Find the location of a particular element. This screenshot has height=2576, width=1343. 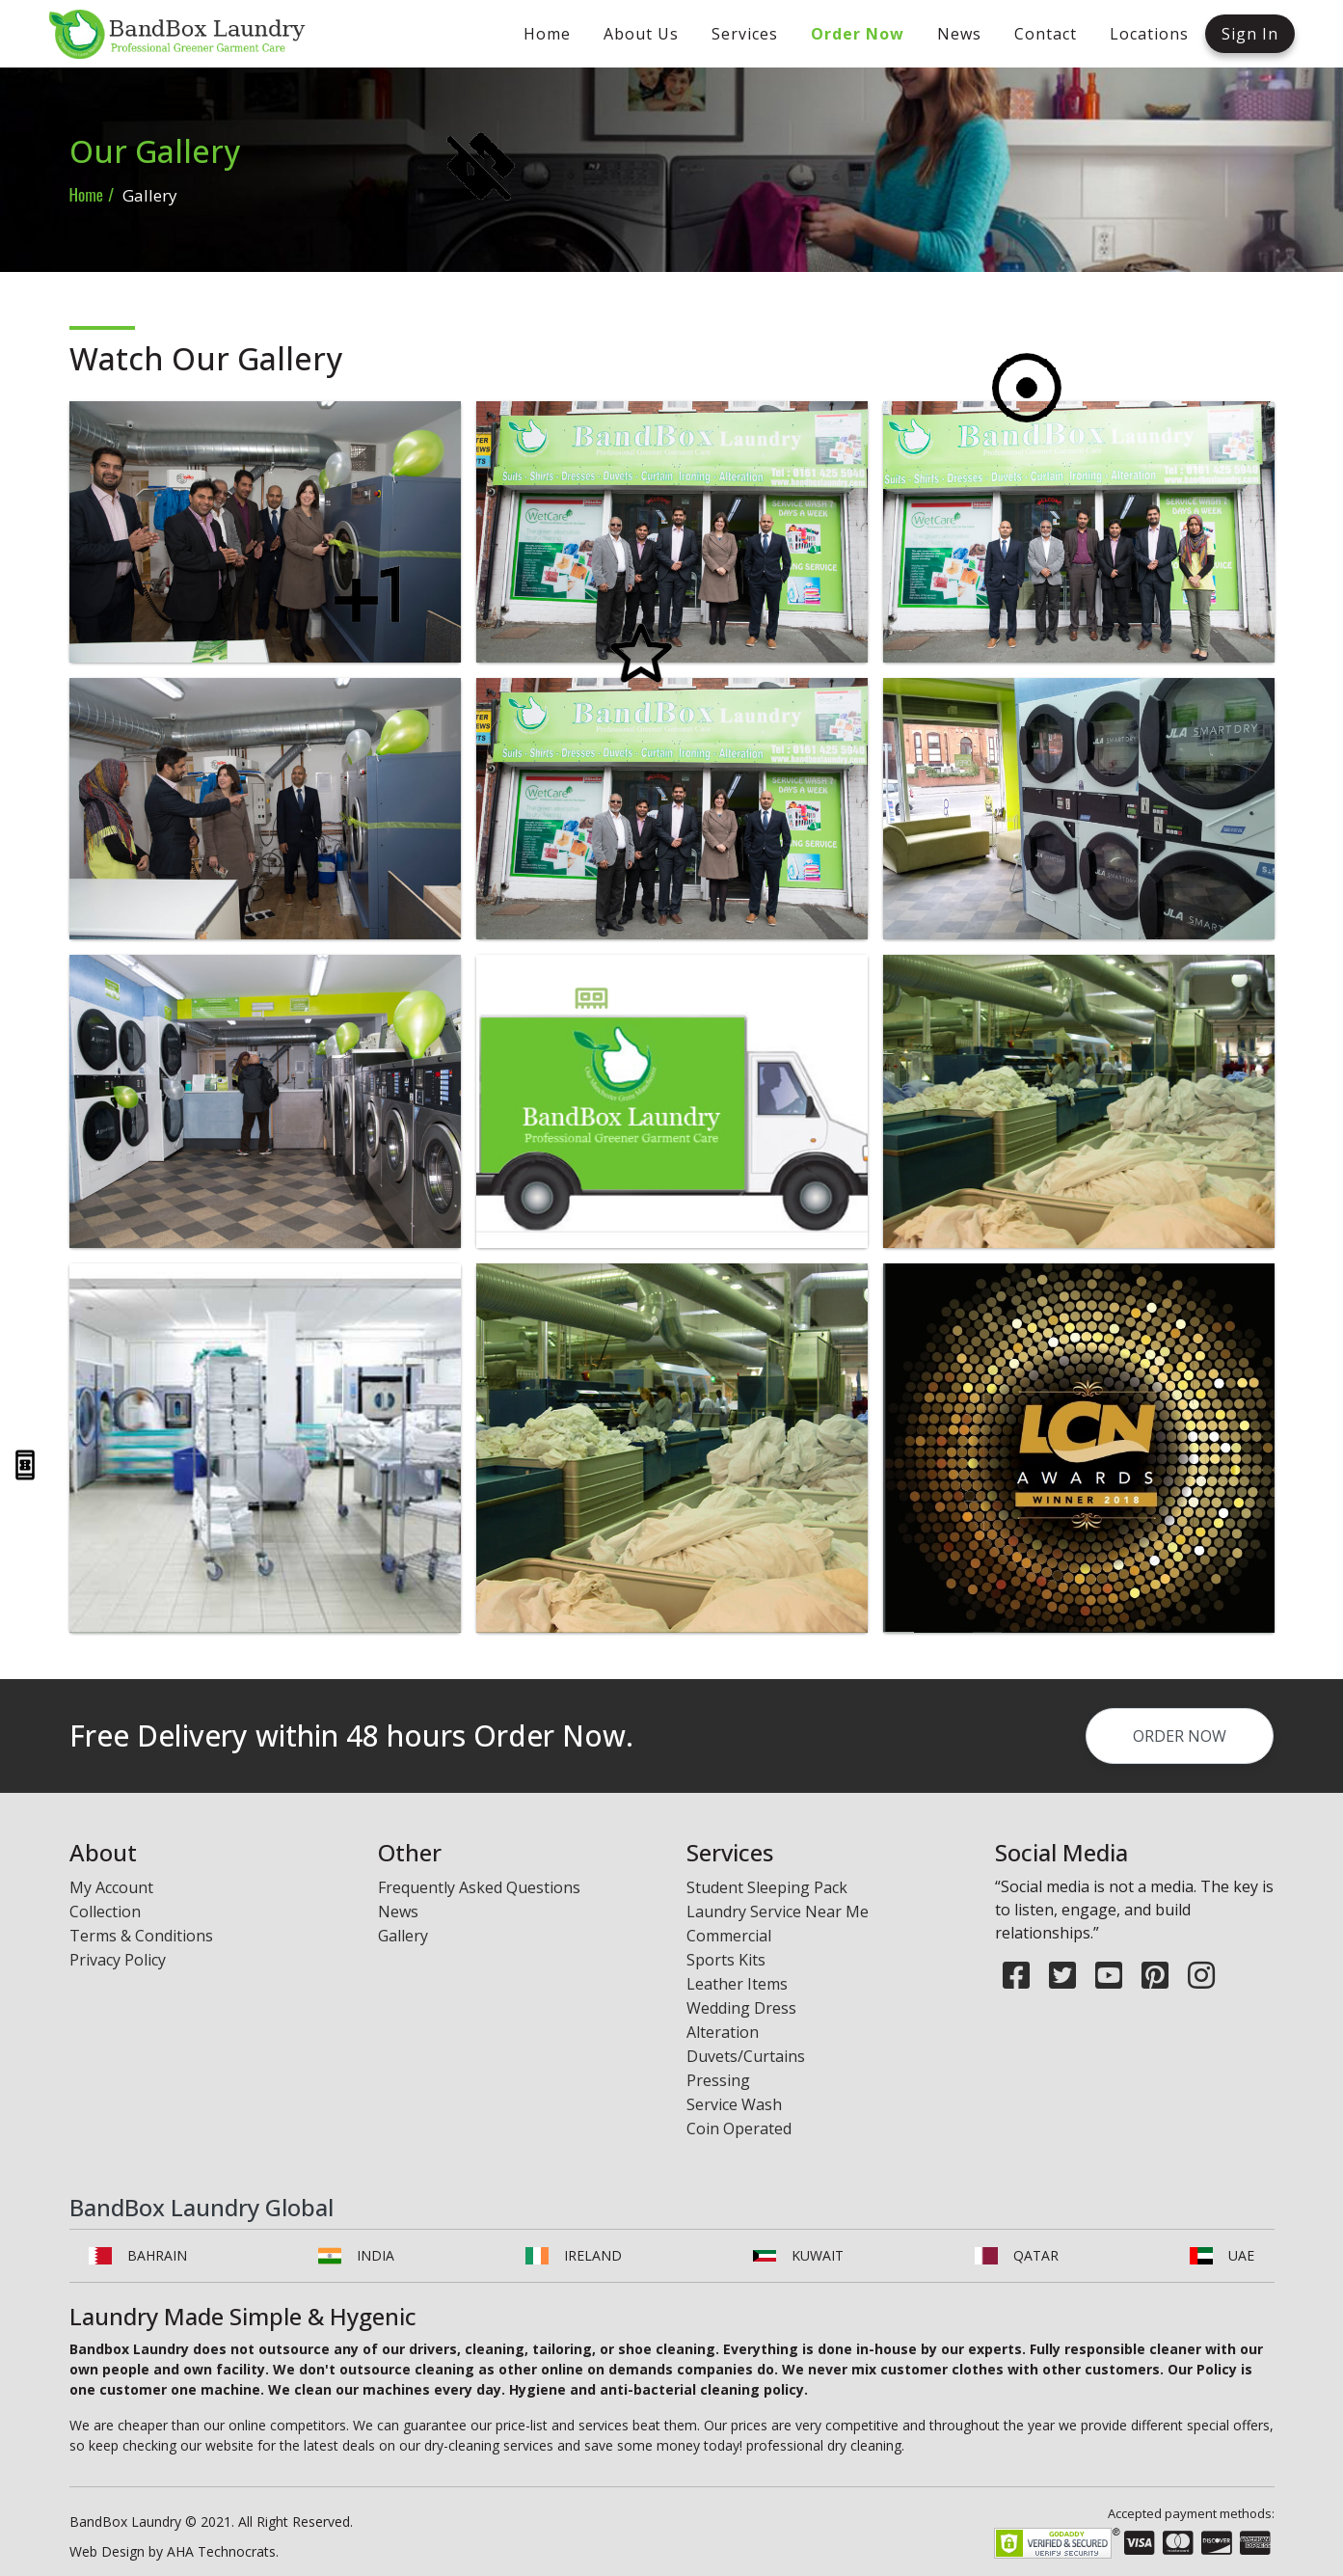

view device memory or RAM usage is located at coordinates (591, 997).